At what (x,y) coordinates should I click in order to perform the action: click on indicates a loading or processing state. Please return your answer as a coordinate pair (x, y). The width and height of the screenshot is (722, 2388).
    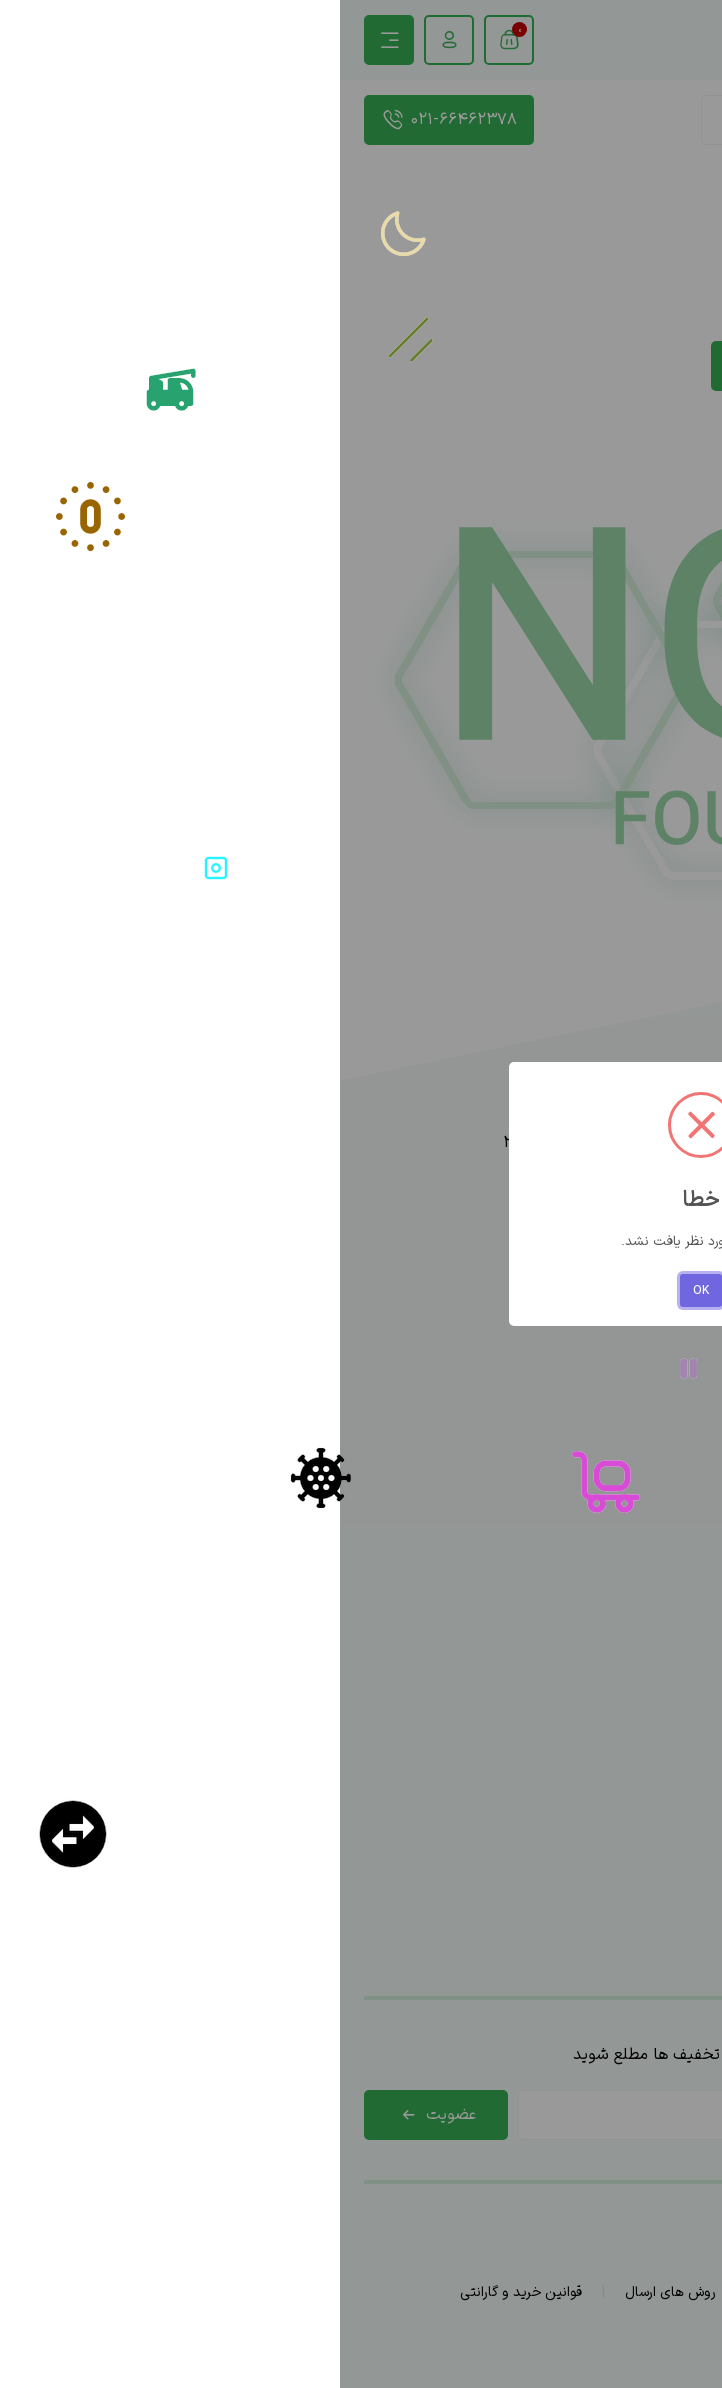
    Looking at the image, I should click on (90, 516).